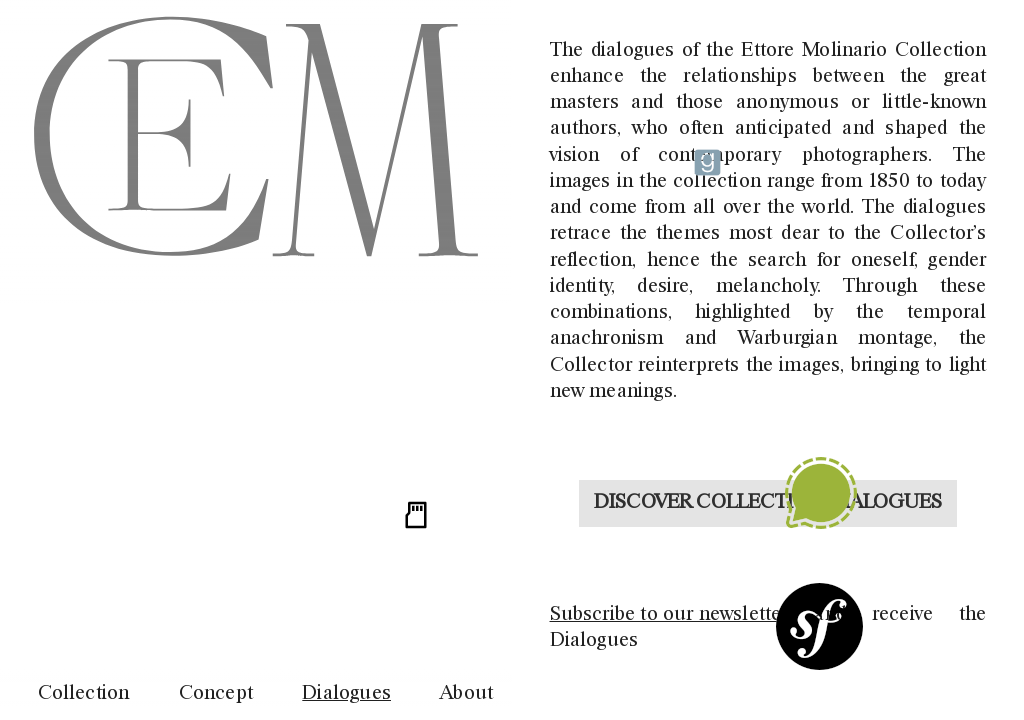  I want to click on Symfony PHP framework logo, so click(819, 626).